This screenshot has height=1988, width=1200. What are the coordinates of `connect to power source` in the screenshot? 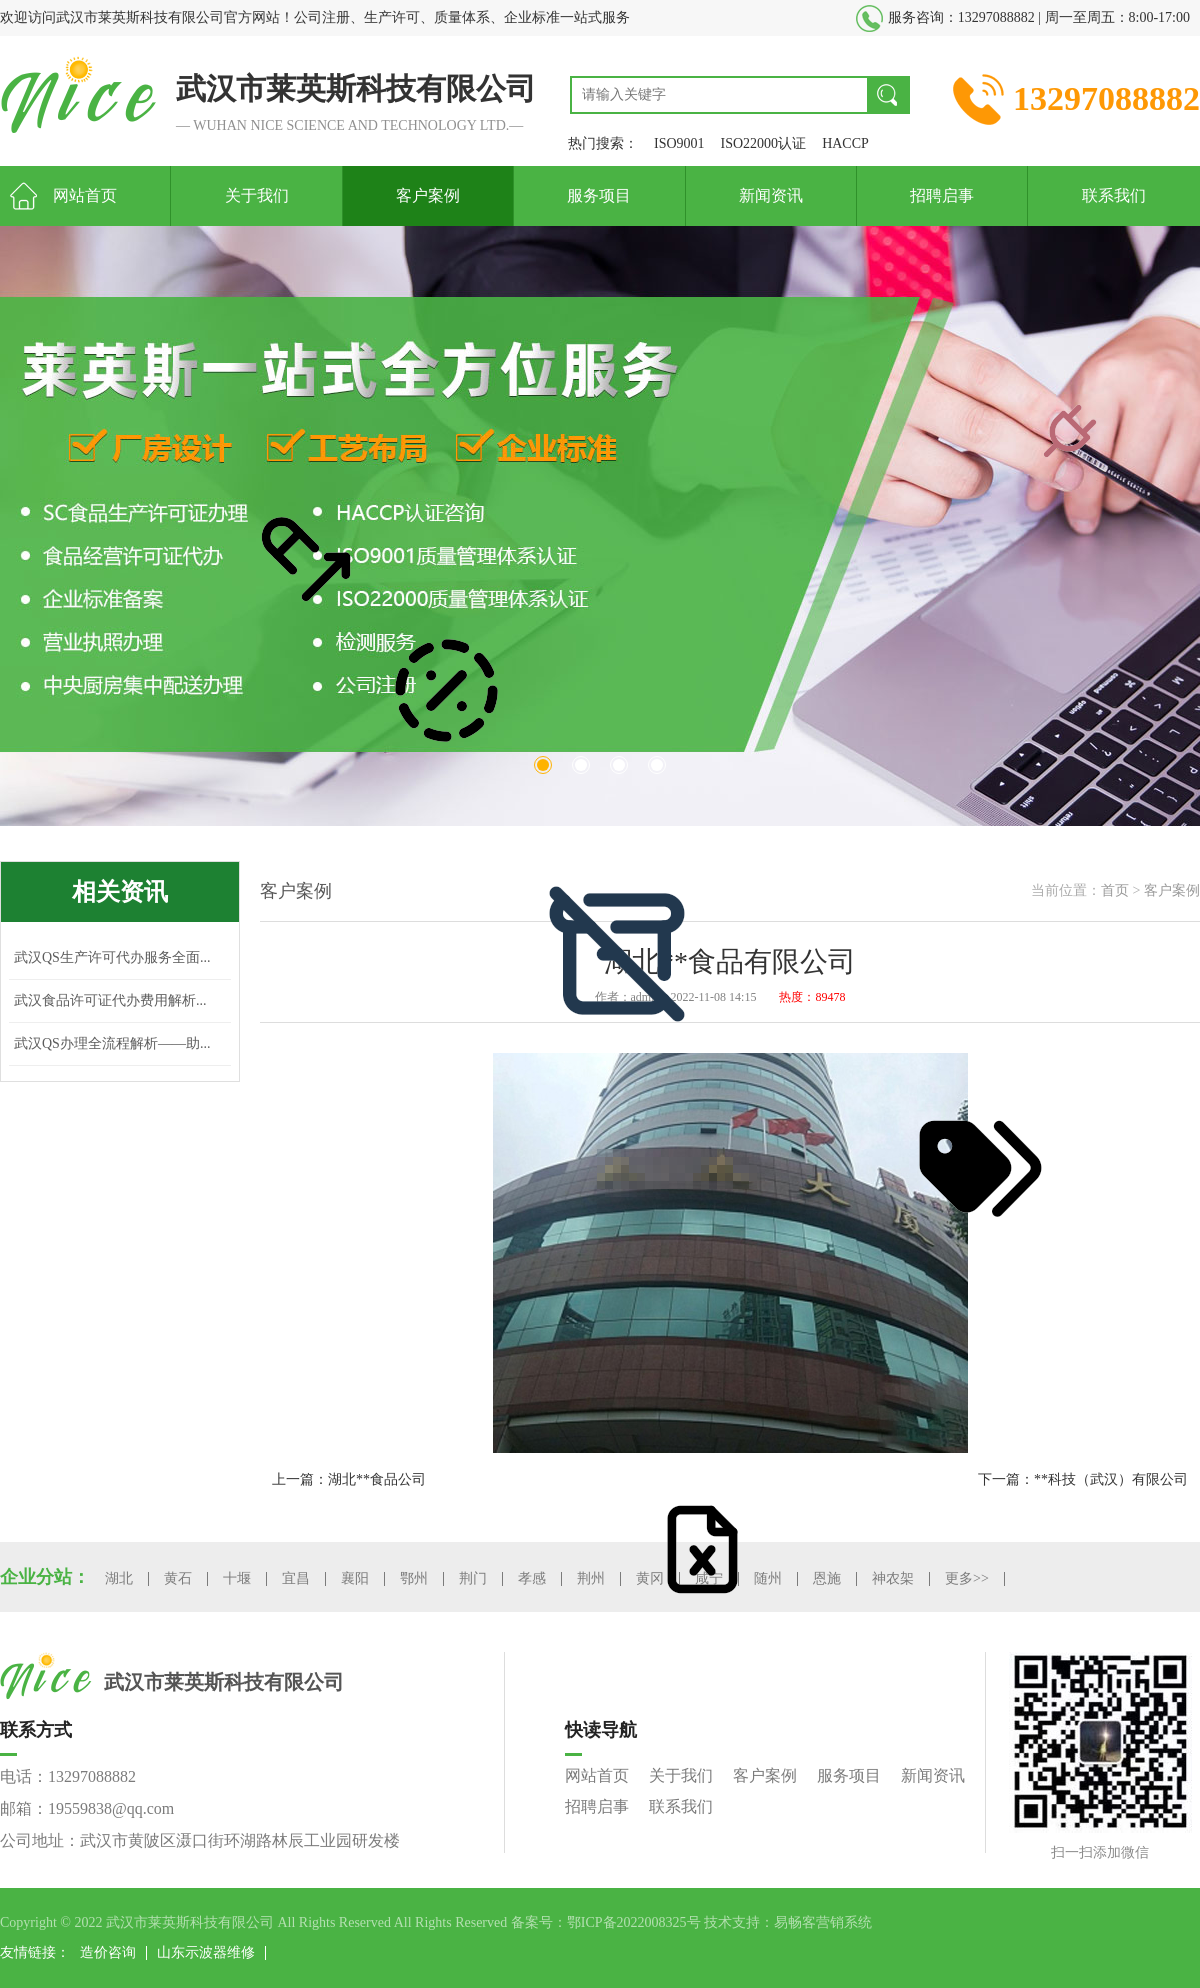 It's located at (1070, 431).